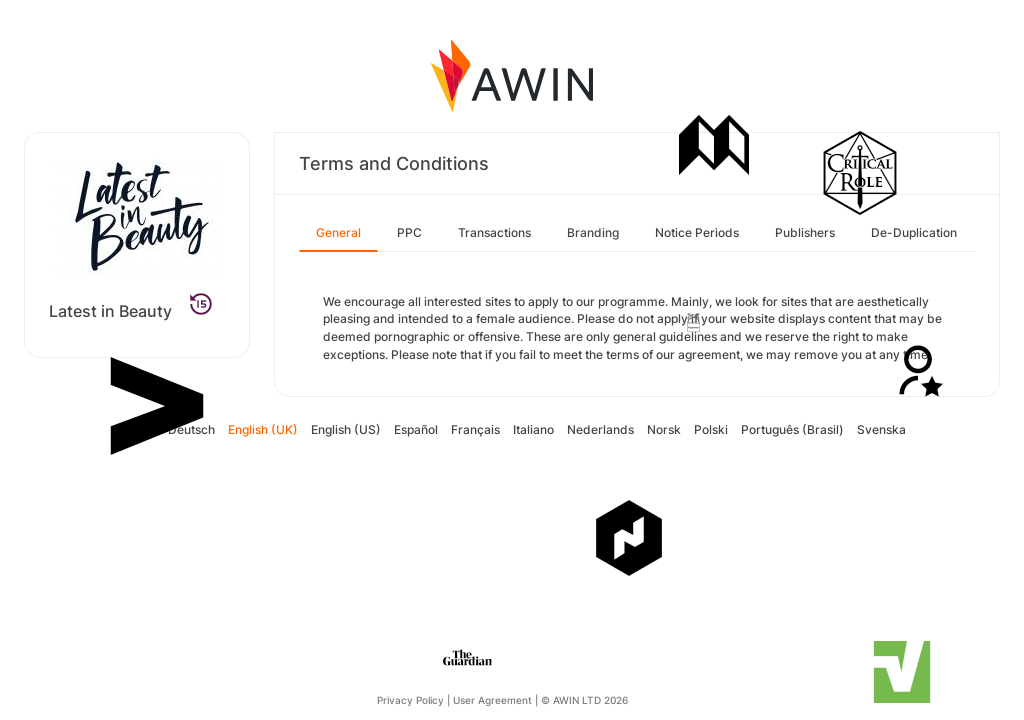  Describe the element at coordinates (157, 406) in the screenshot. I see `accenture company logo` at that location.